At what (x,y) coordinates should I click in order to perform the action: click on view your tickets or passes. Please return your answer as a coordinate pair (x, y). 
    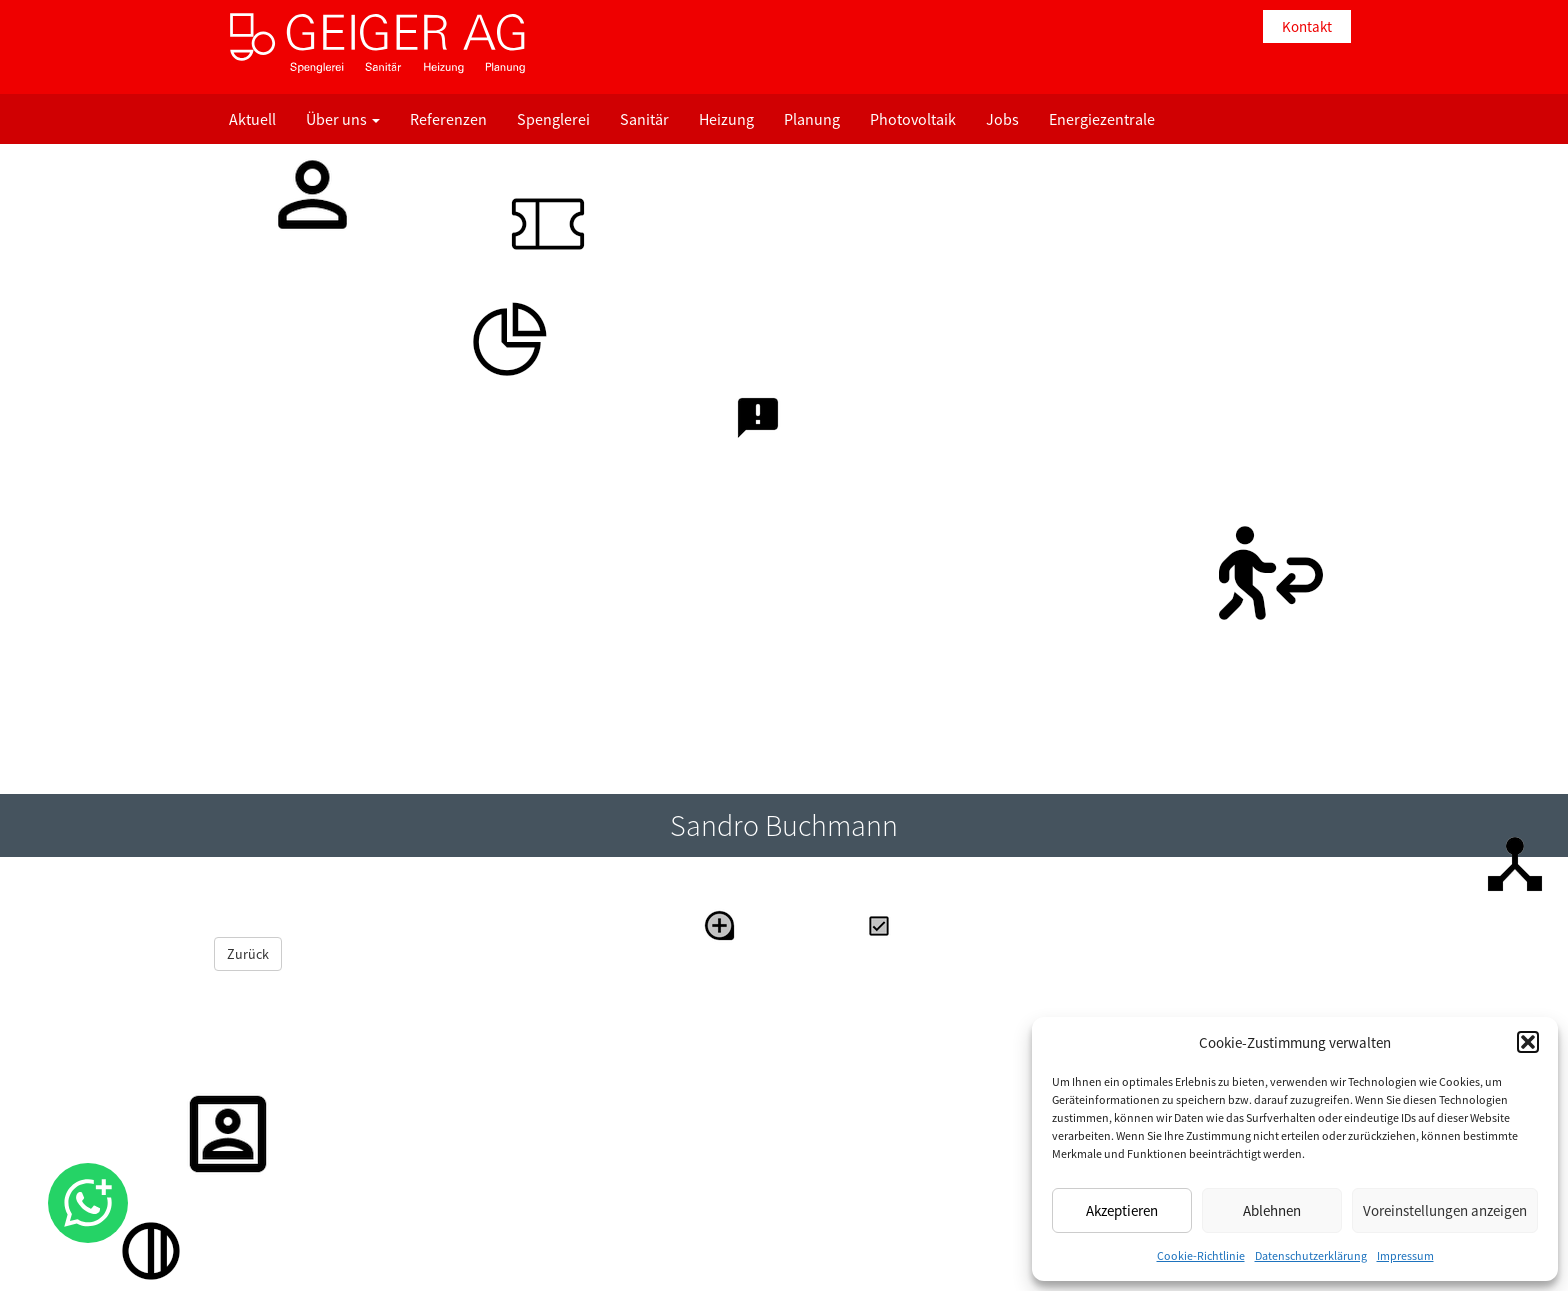
    Looking at the image, I should click on (548, 224).